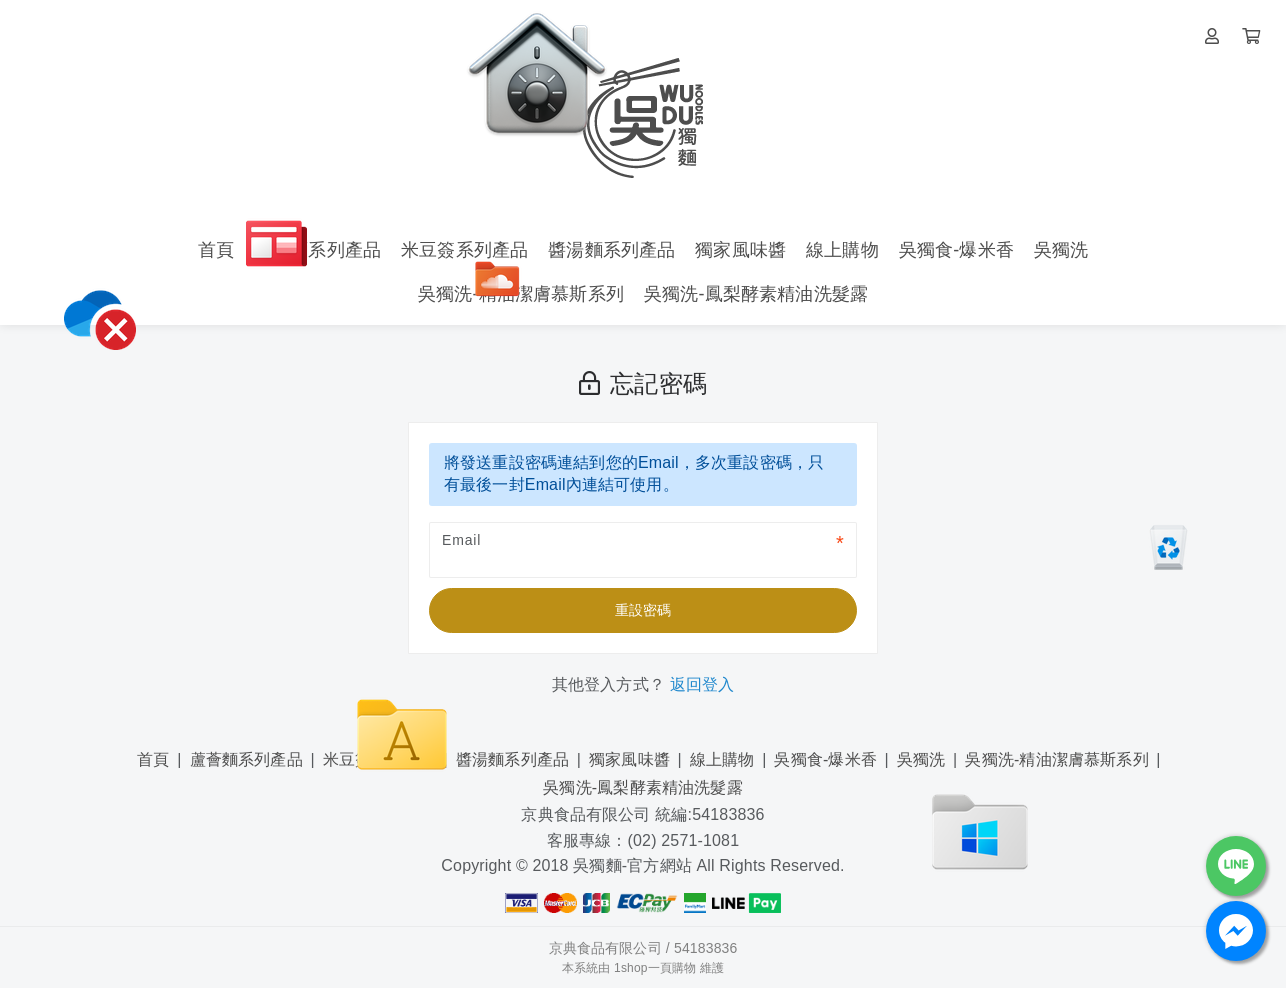 Image resolution: width=1286 pixels, height=988 pixels. I want to click on open the news app, so click(276, 243).